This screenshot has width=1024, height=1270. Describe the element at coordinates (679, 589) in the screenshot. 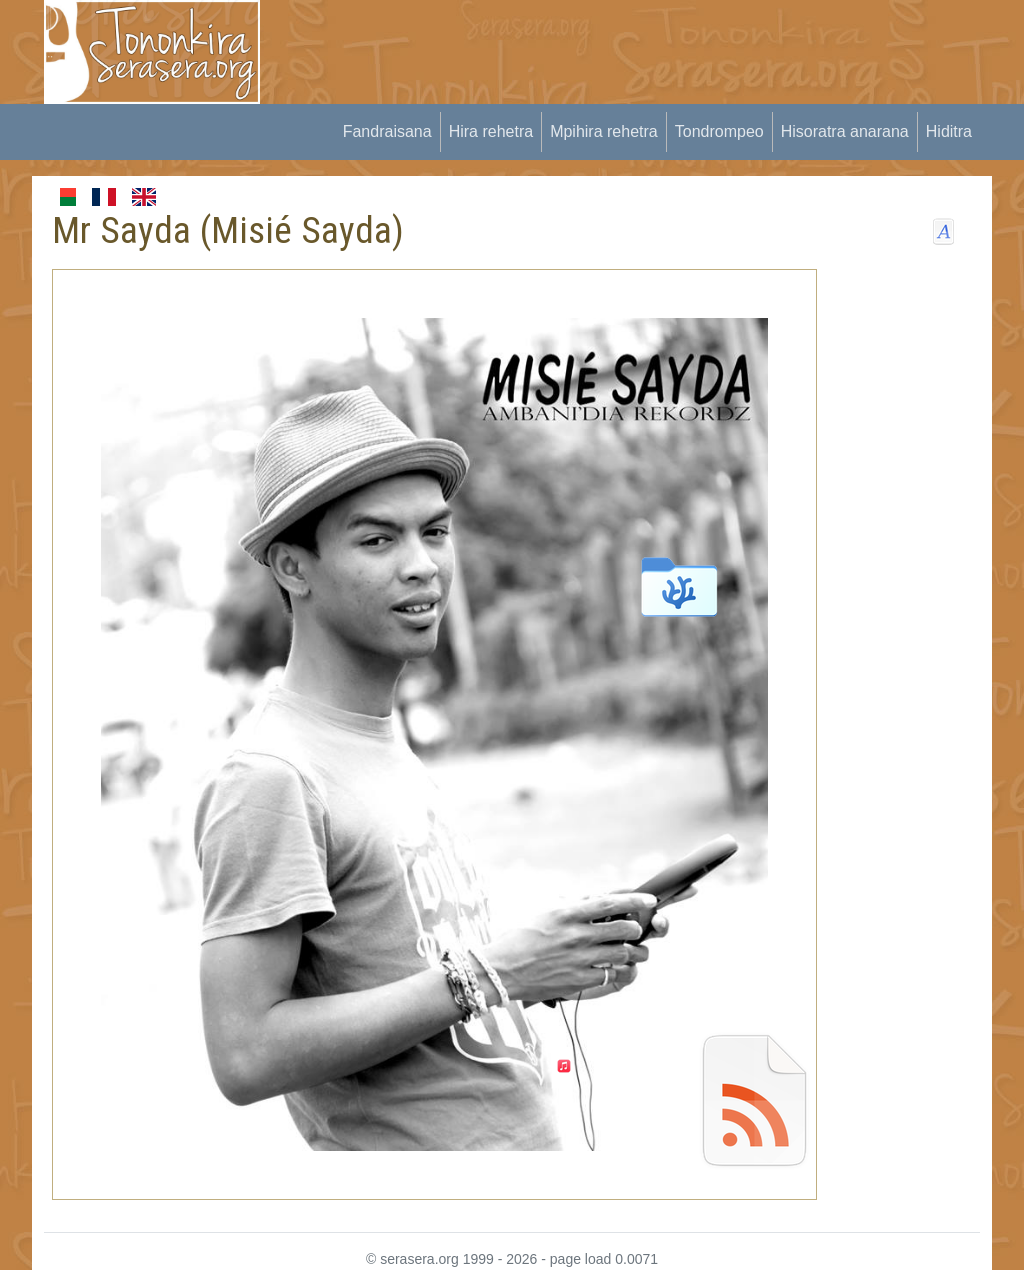

I see `folder containing VSCodium projects or files` at that location.